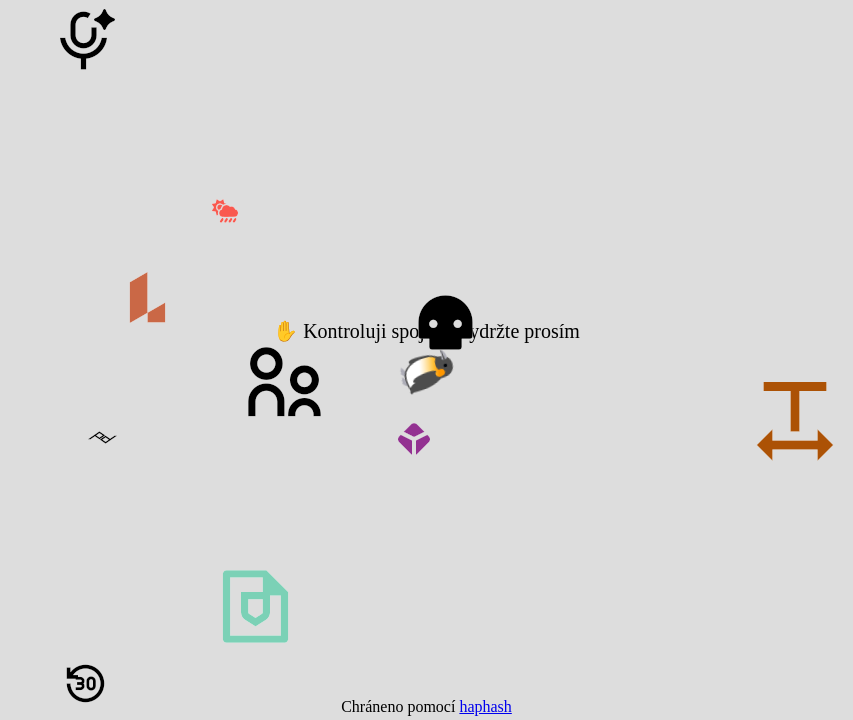 The width and height of the screenshot is (853, 720). I want to click on view protected or secured document, so click(255, 606).